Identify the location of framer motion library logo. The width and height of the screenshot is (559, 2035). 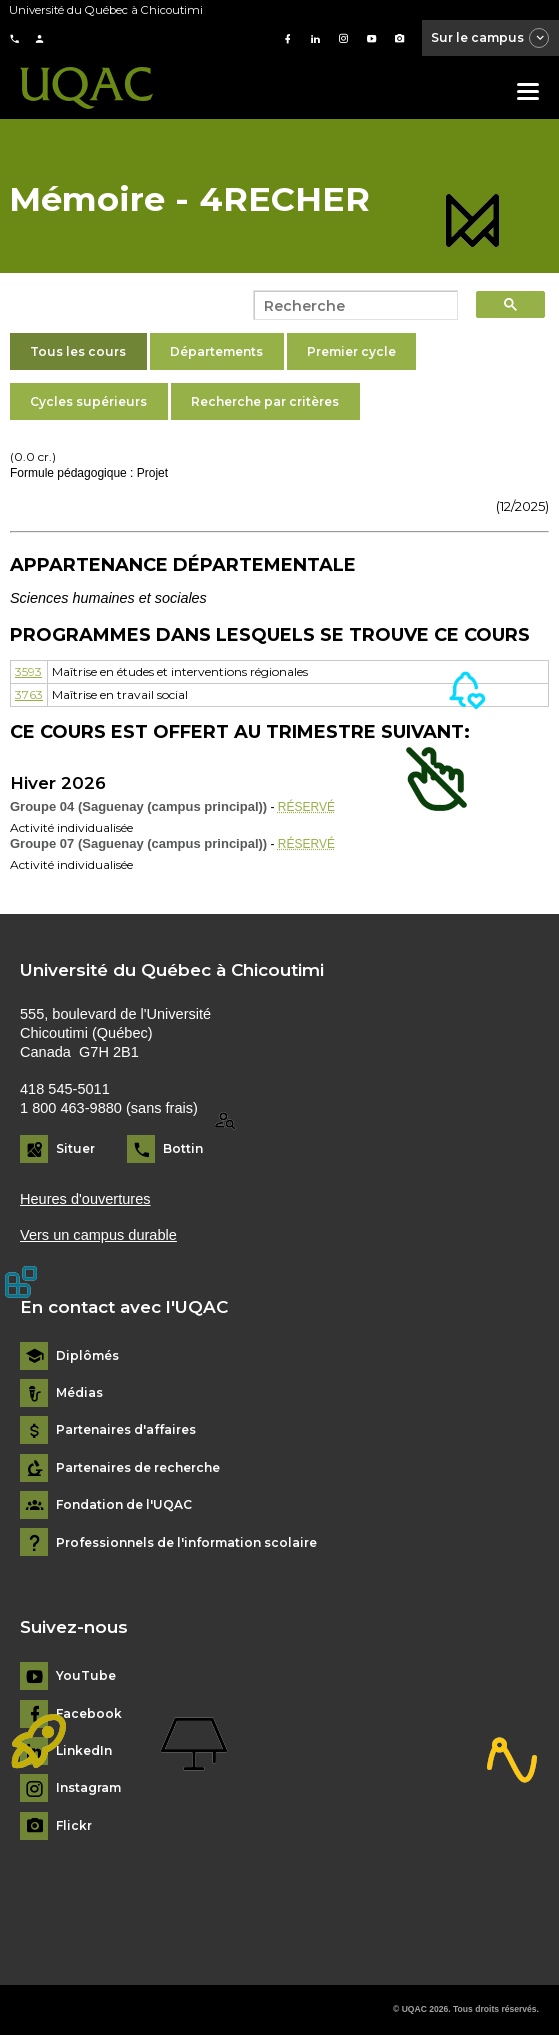
(472, 220).